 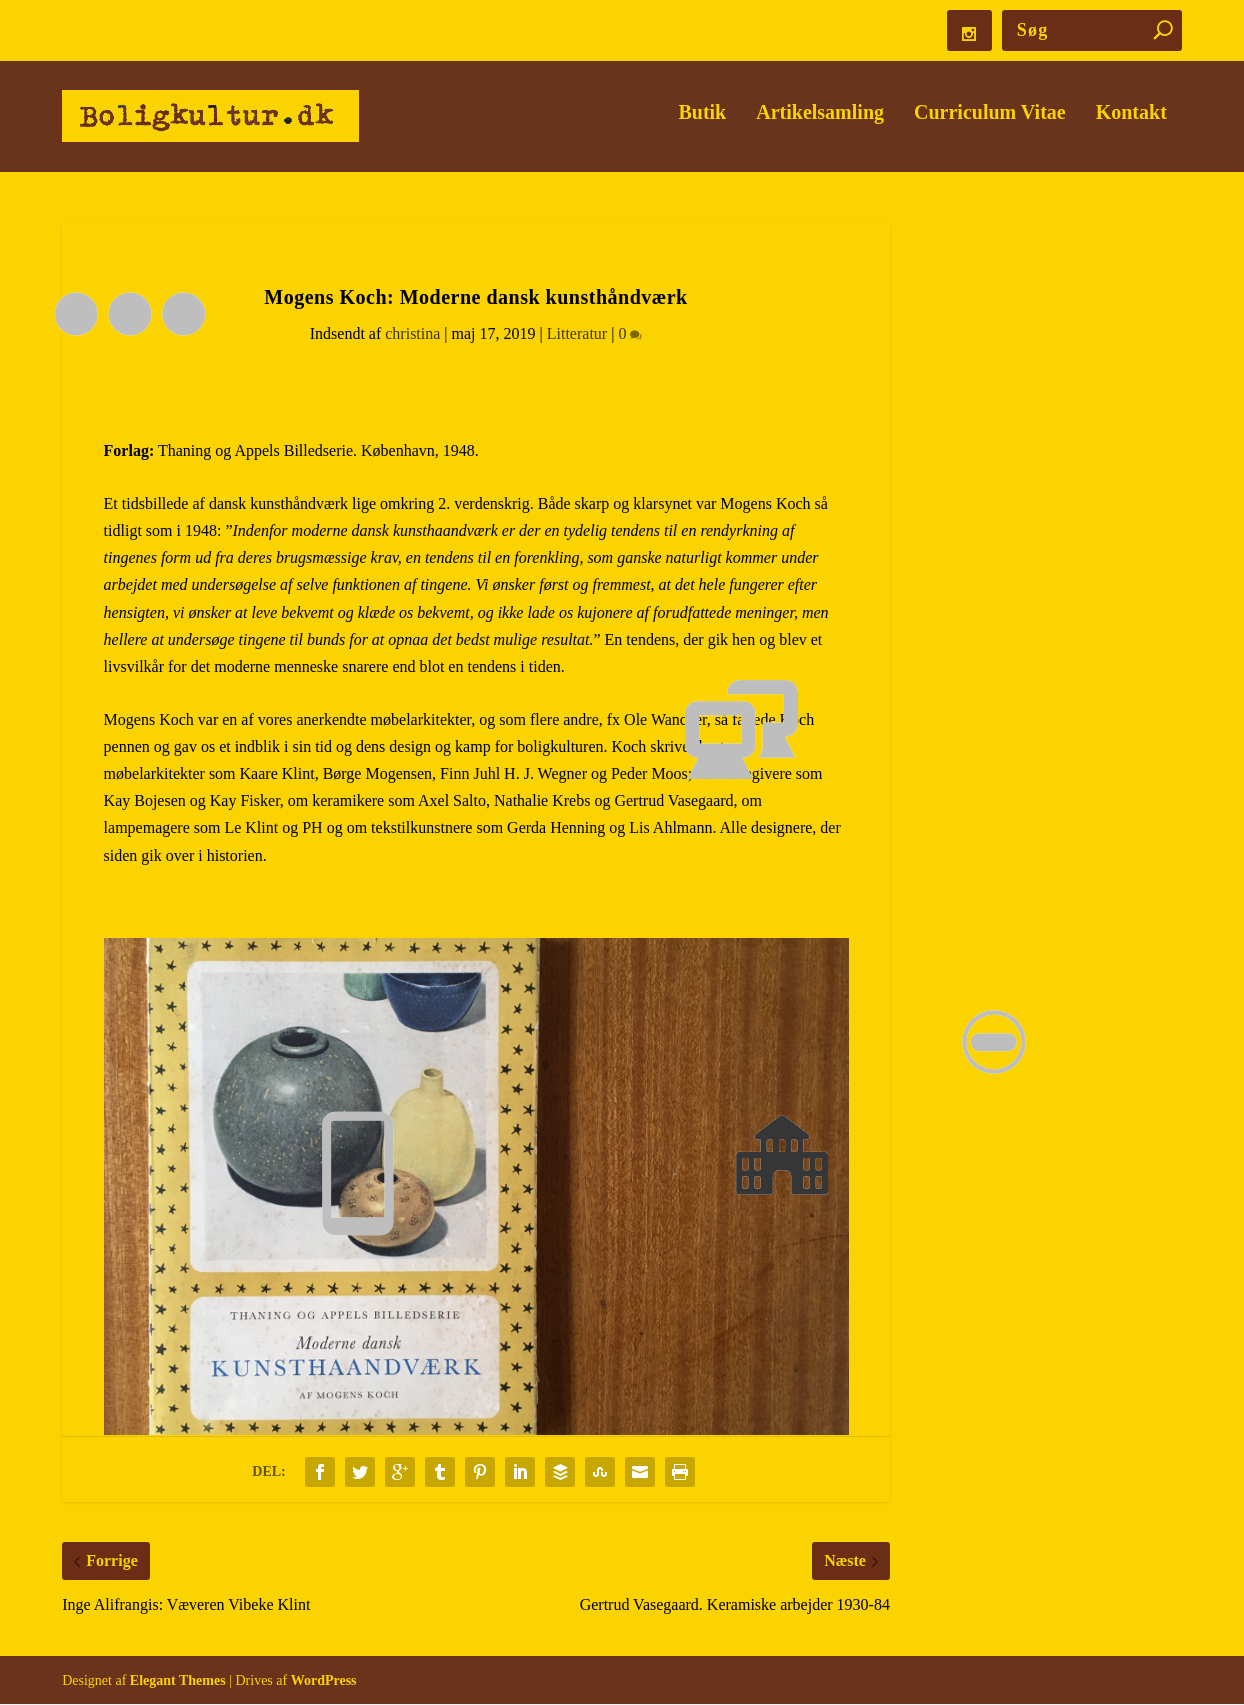 What do you see at coordinates (741, 729) in the screenshot?
I see `access network preferences and settings` at bounding box center [741, 729].